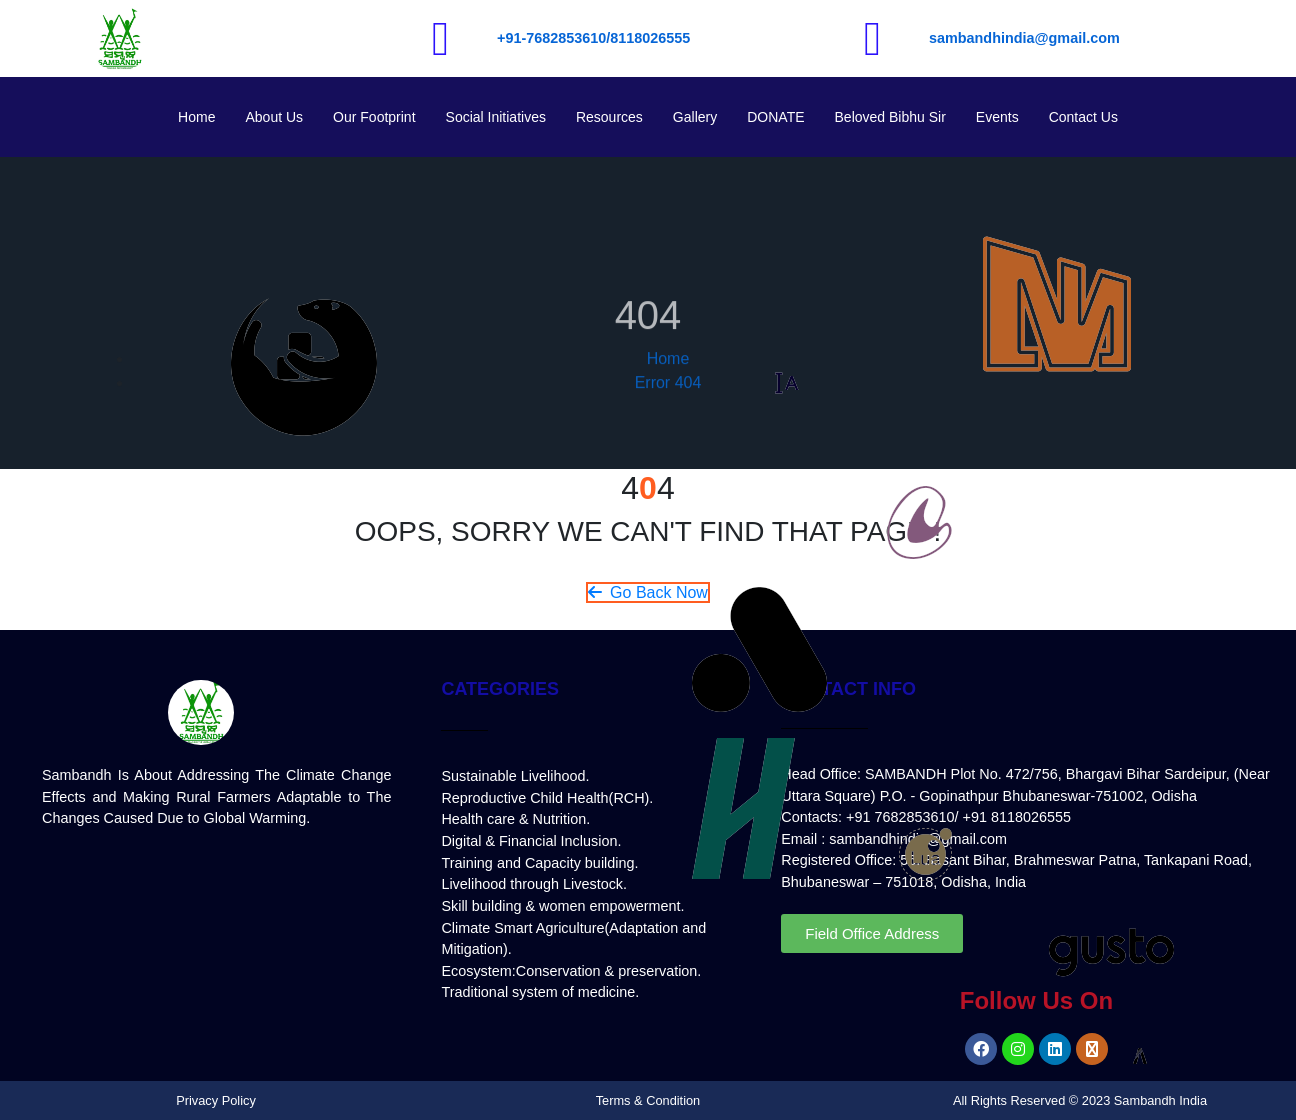  What do you see at coordinates (925, 854) in the screenshot?
I see `lua programming language logo` at bounding box center [925, 854].